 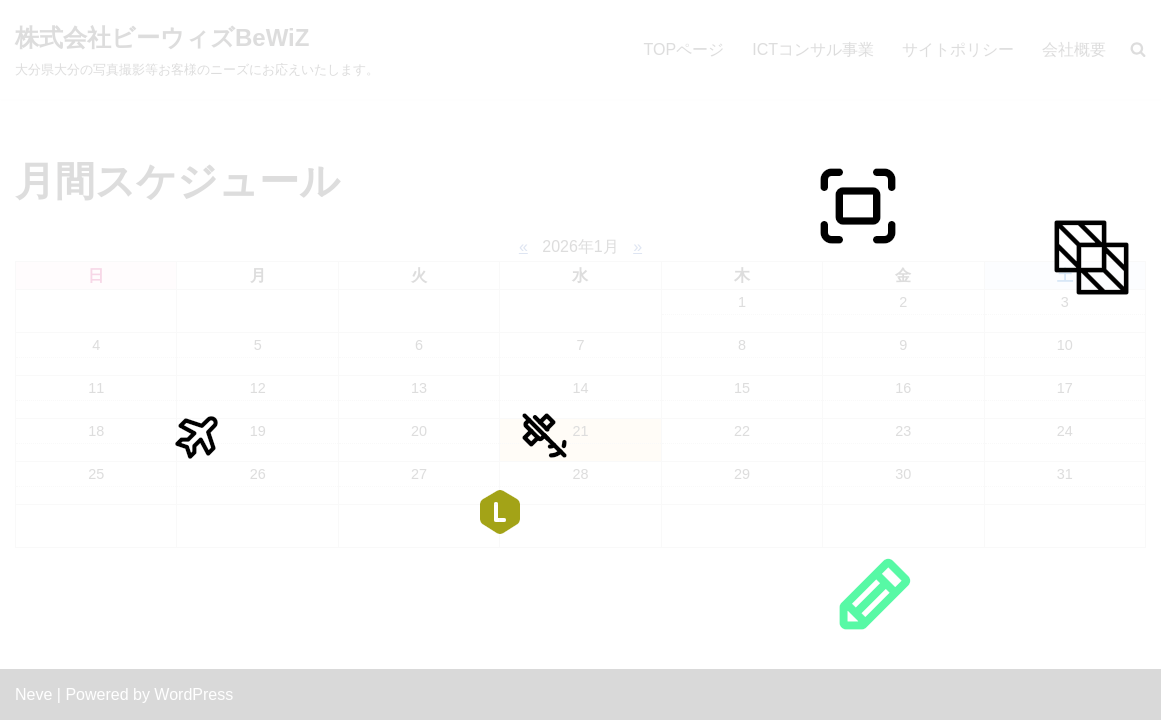 I want to click on access travel or flight booking, so click(x=196, y=437).